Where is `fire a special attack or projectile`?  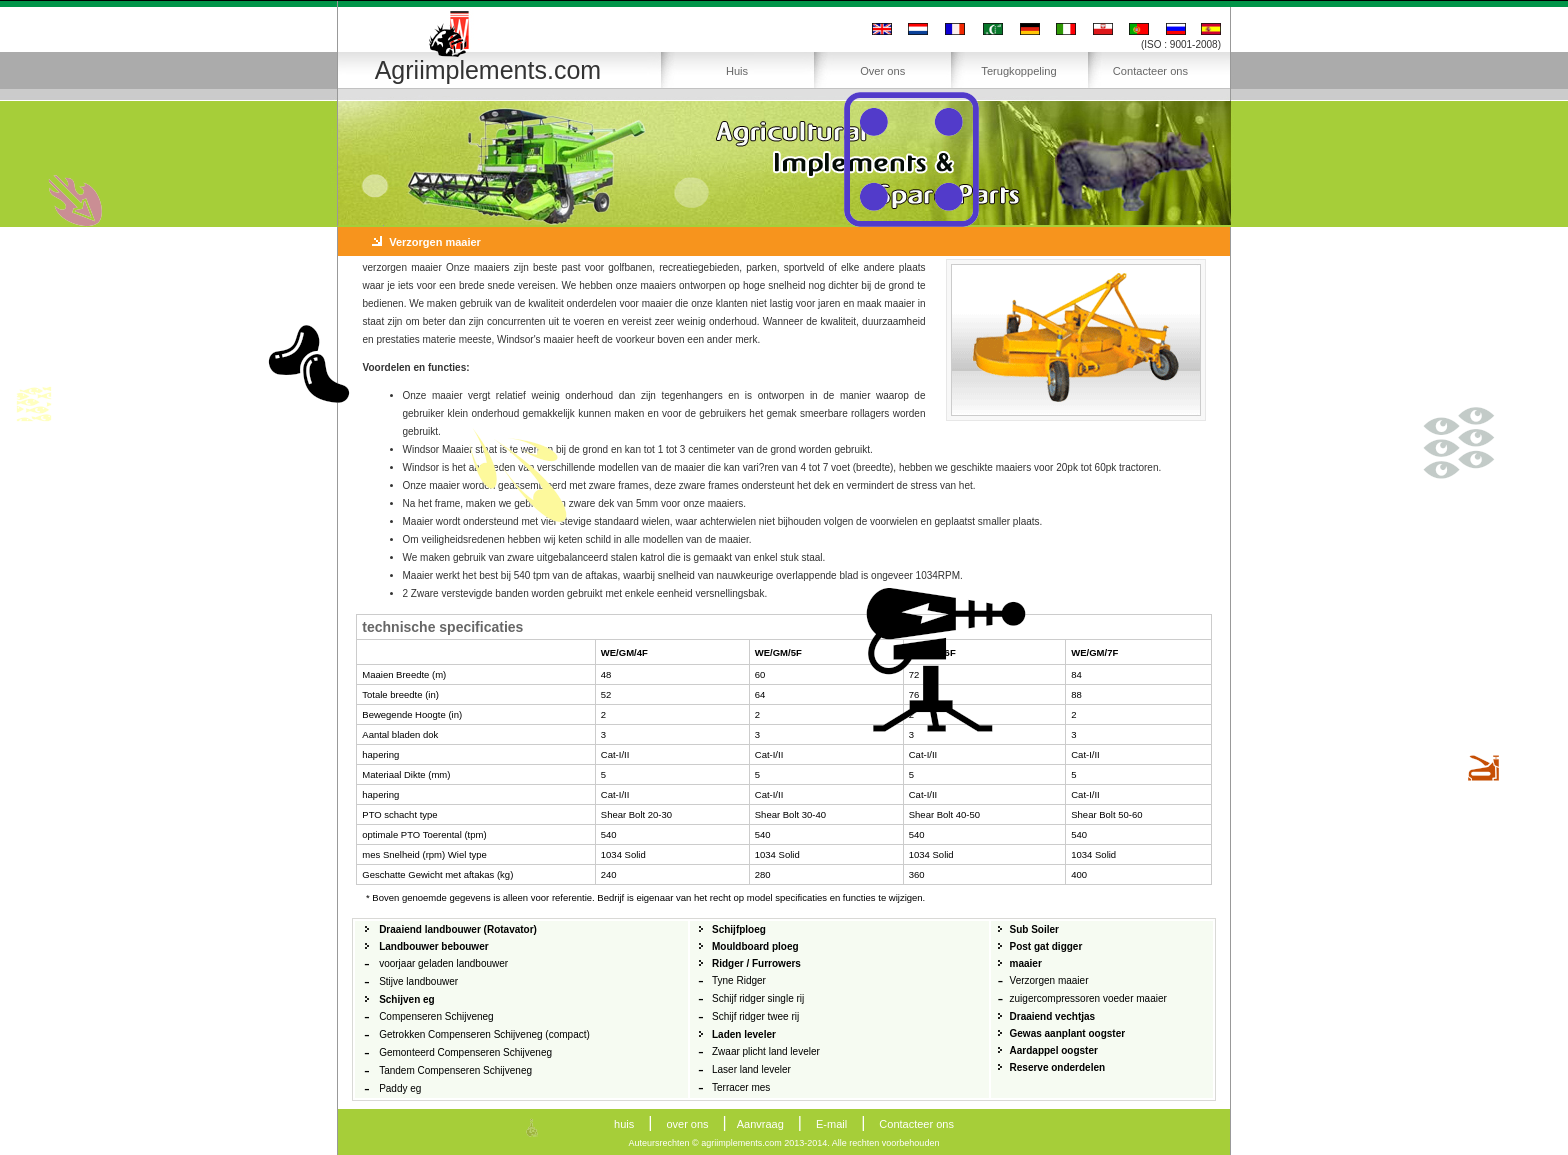
fire a special attack or projectile is located at coordinates (76, 202).